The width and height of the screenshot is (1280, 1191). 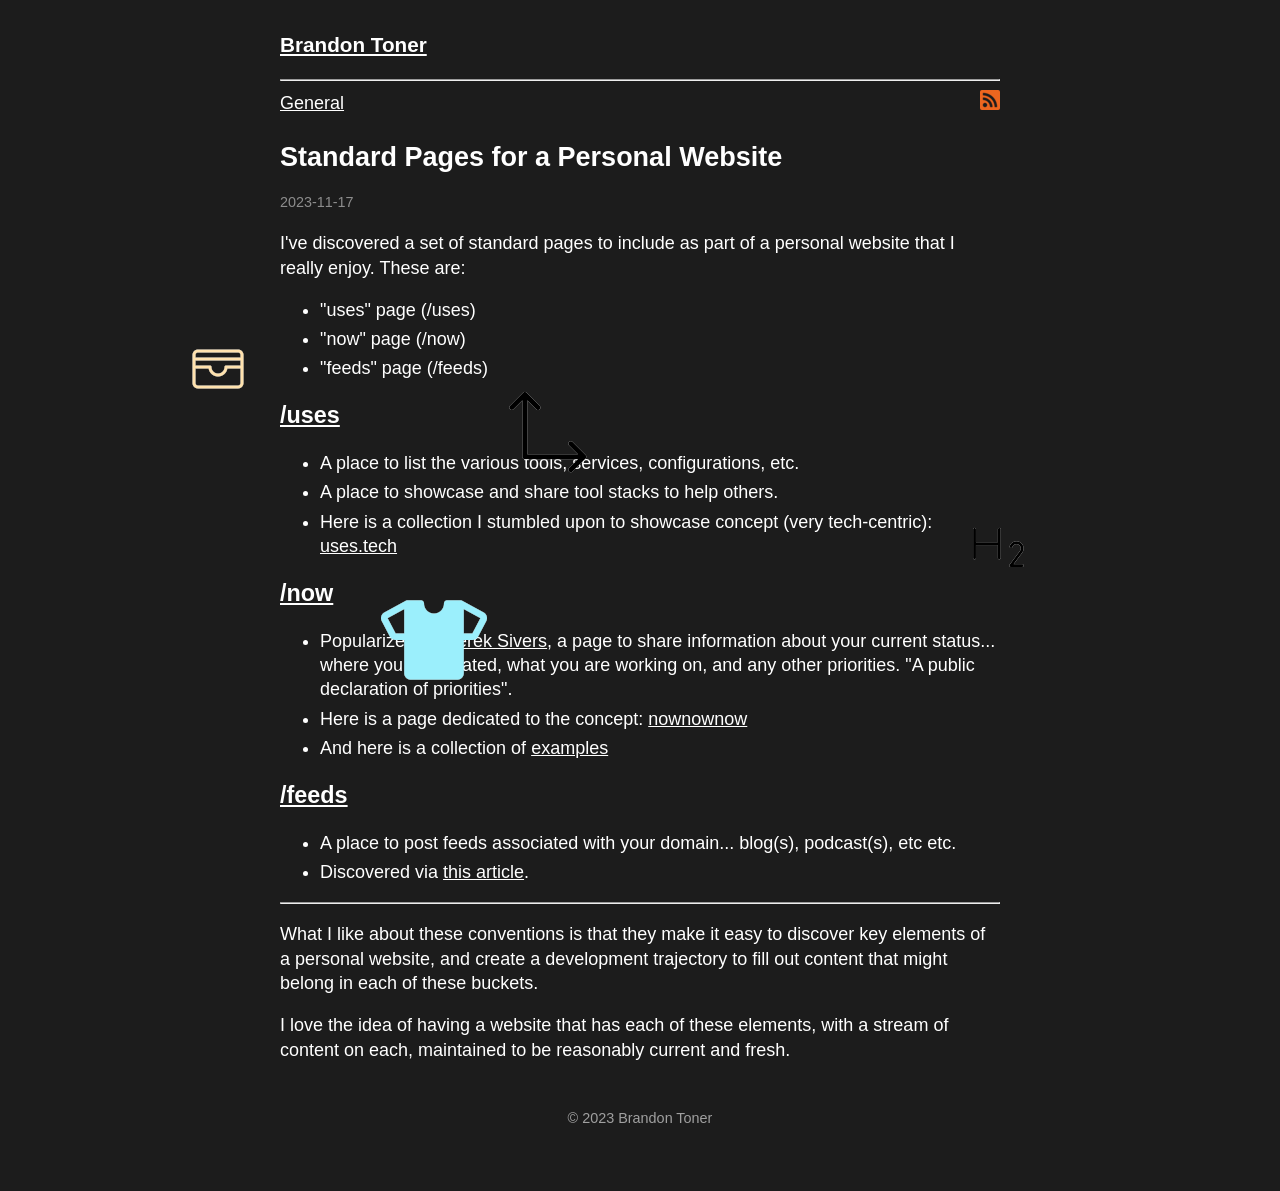 What do you see at coordinates (218, 369) in the screenshot?
I see `access your wallet or payment cards` at bounding box center [218, 369].